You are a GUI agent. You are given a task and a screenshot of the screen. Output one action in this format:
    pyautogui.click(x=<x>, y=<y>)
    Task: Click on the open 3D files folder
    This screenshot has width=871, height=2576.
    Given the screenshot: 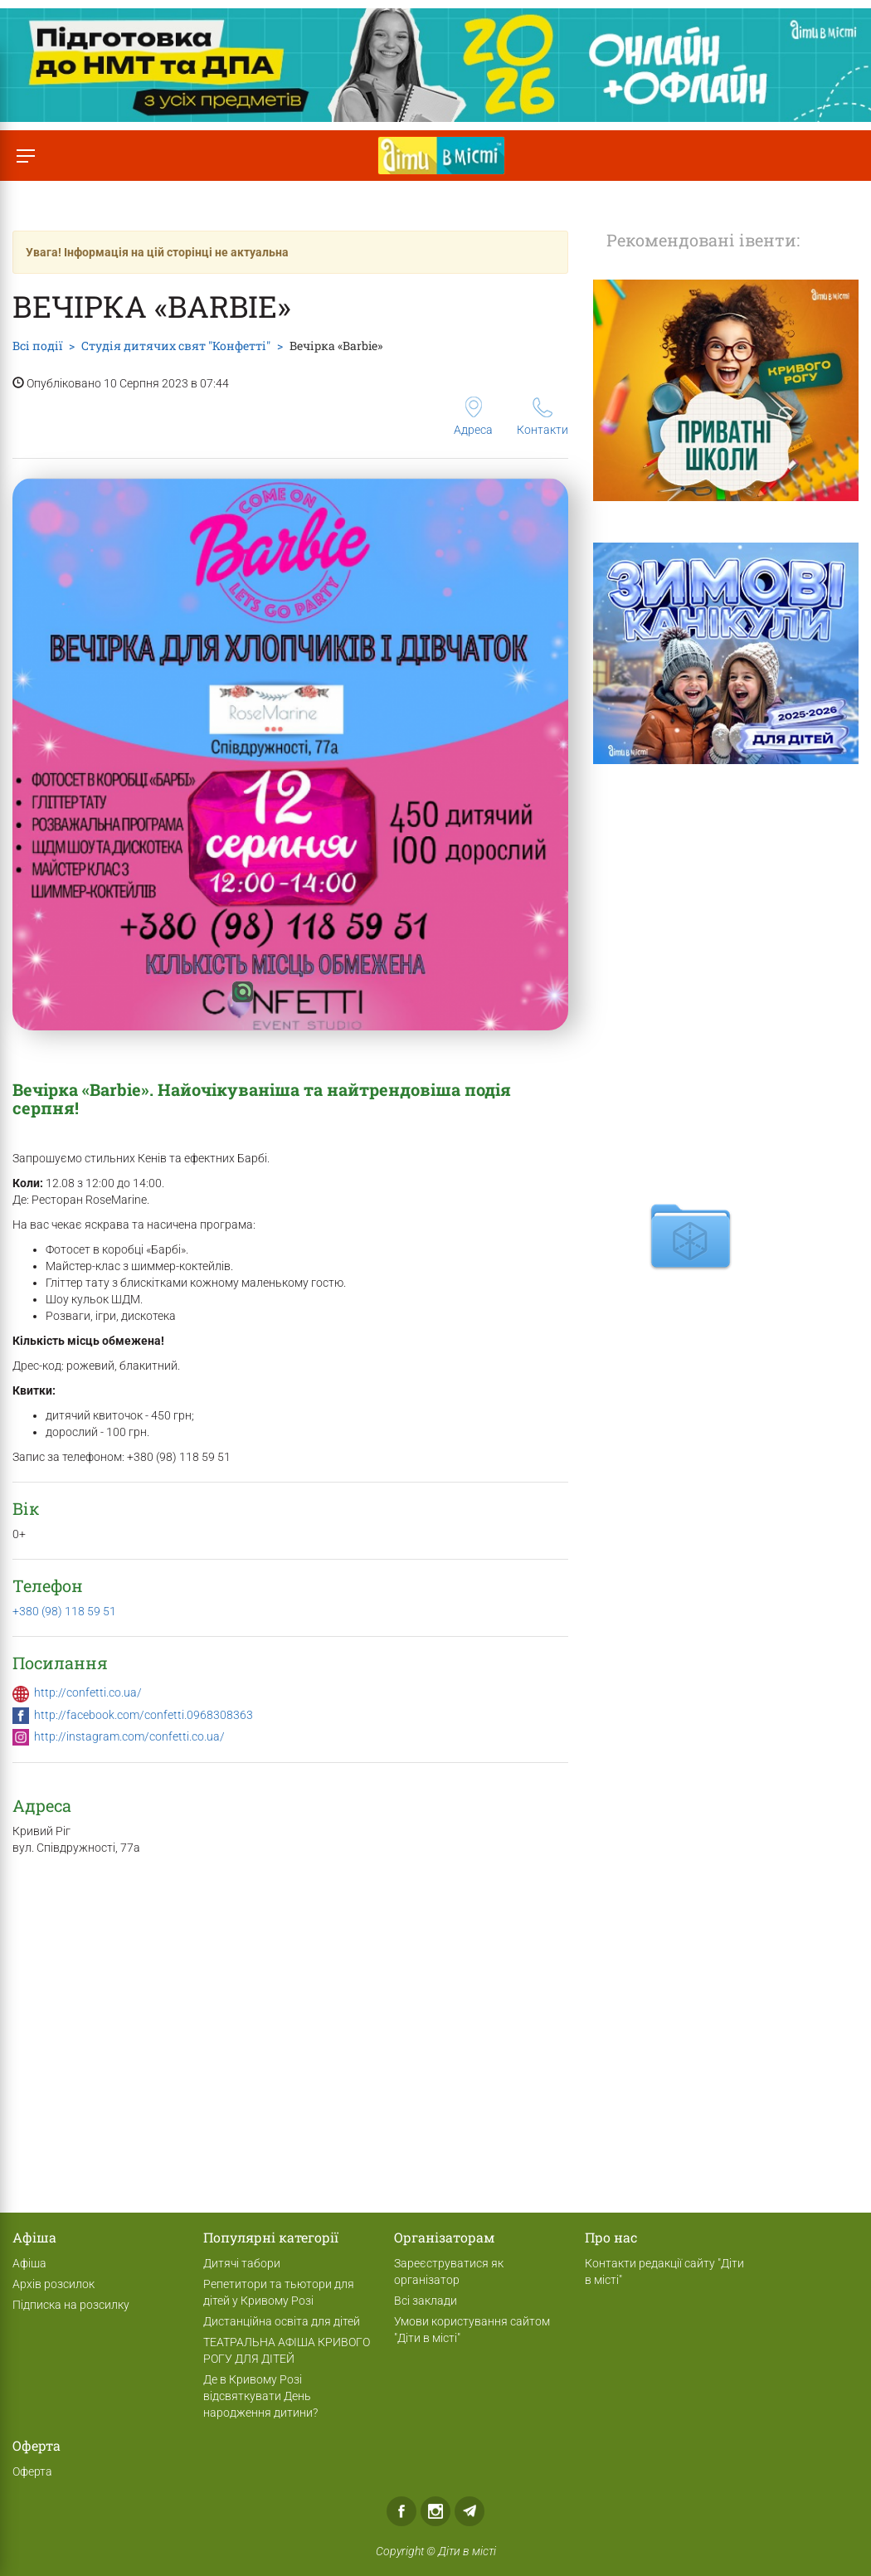 What is the action you would take?
    pyautogui.click(x=690, y=1235)
    